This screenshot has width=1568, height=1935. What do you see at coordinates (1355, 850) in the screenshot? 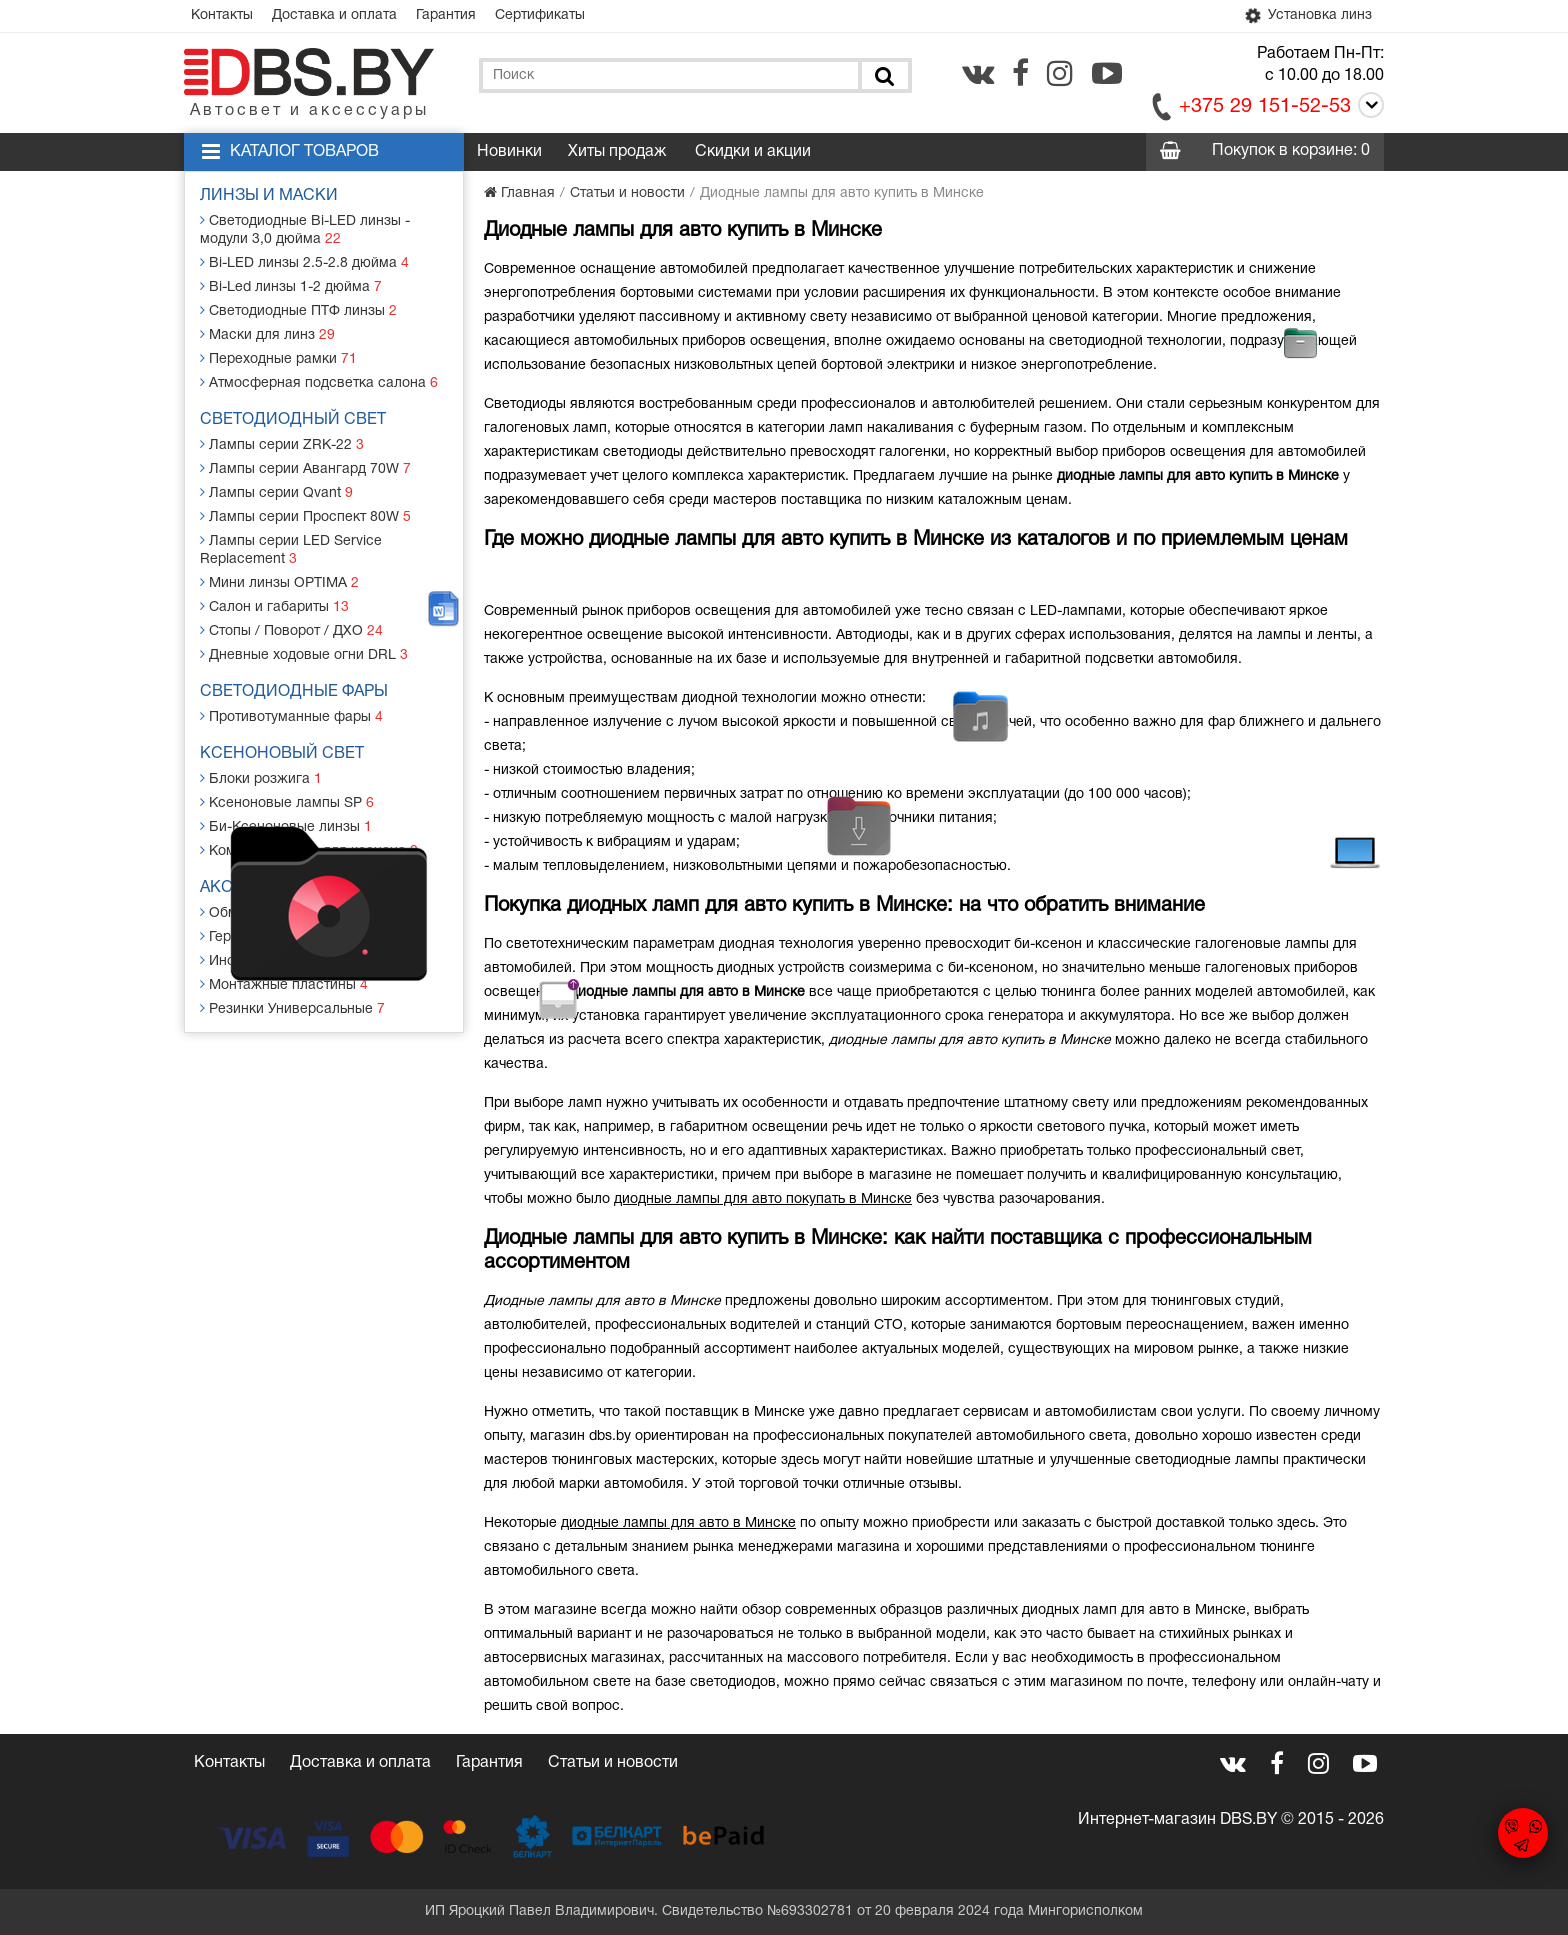
I see `indicates this macbook pro in system preferences` at bounding box center [1355, 850].